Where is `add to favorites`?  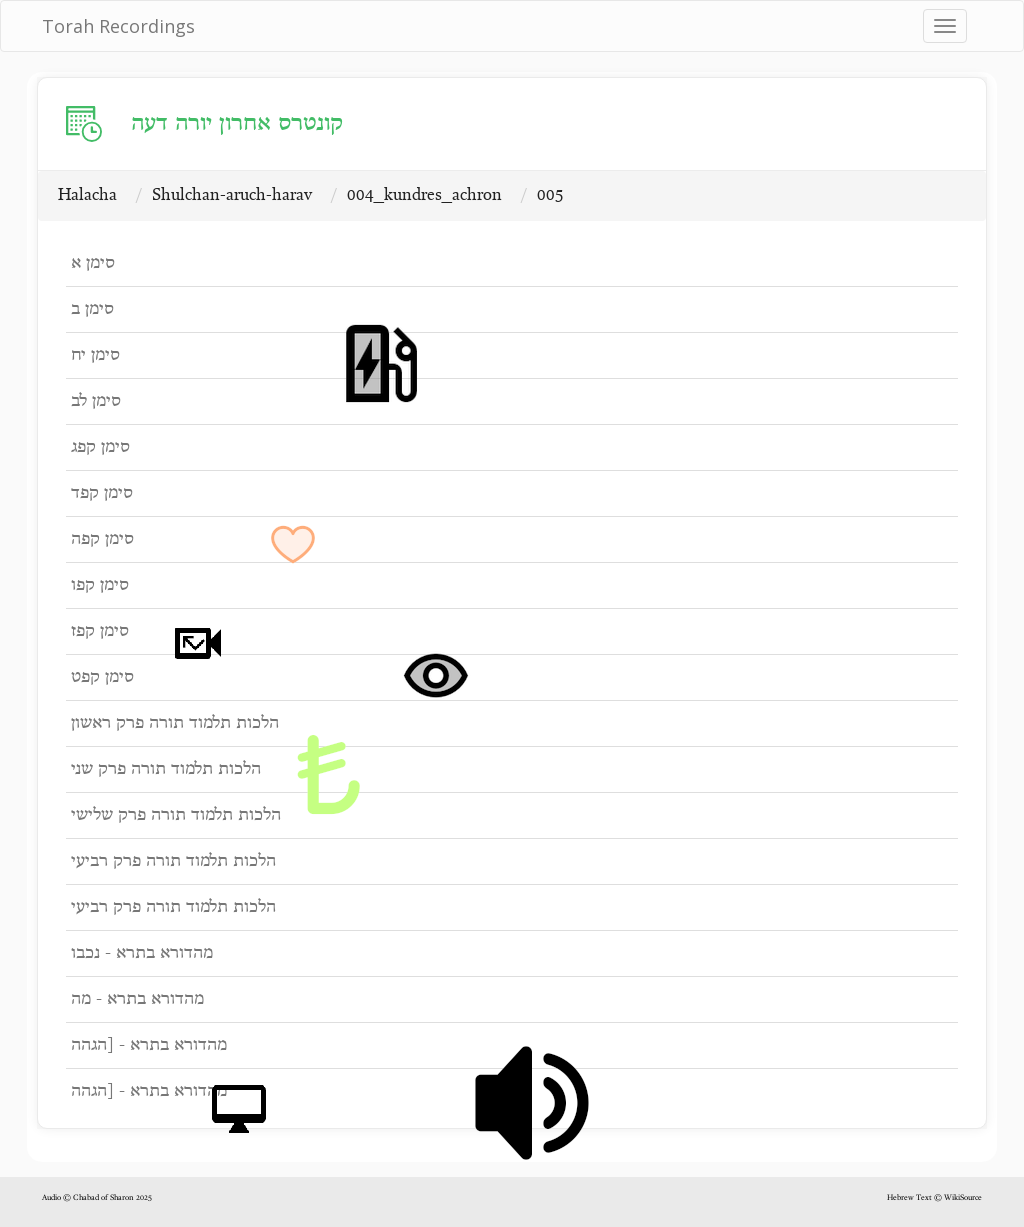
add to favorites is located at coordinates (293, 543).